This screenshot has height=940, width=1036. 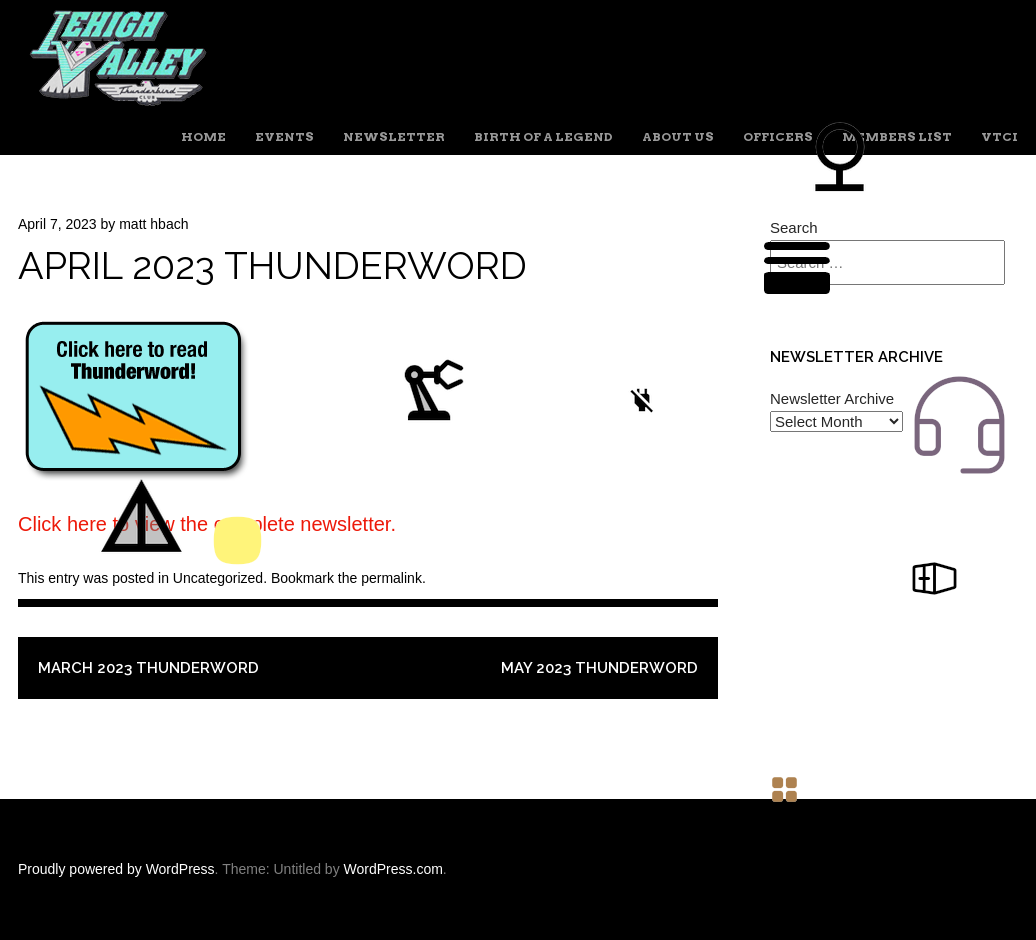 What do you see at coordinates (141, 515) in the screenshot?
I see `view image details or metadata` at bounding box center [141, 515].